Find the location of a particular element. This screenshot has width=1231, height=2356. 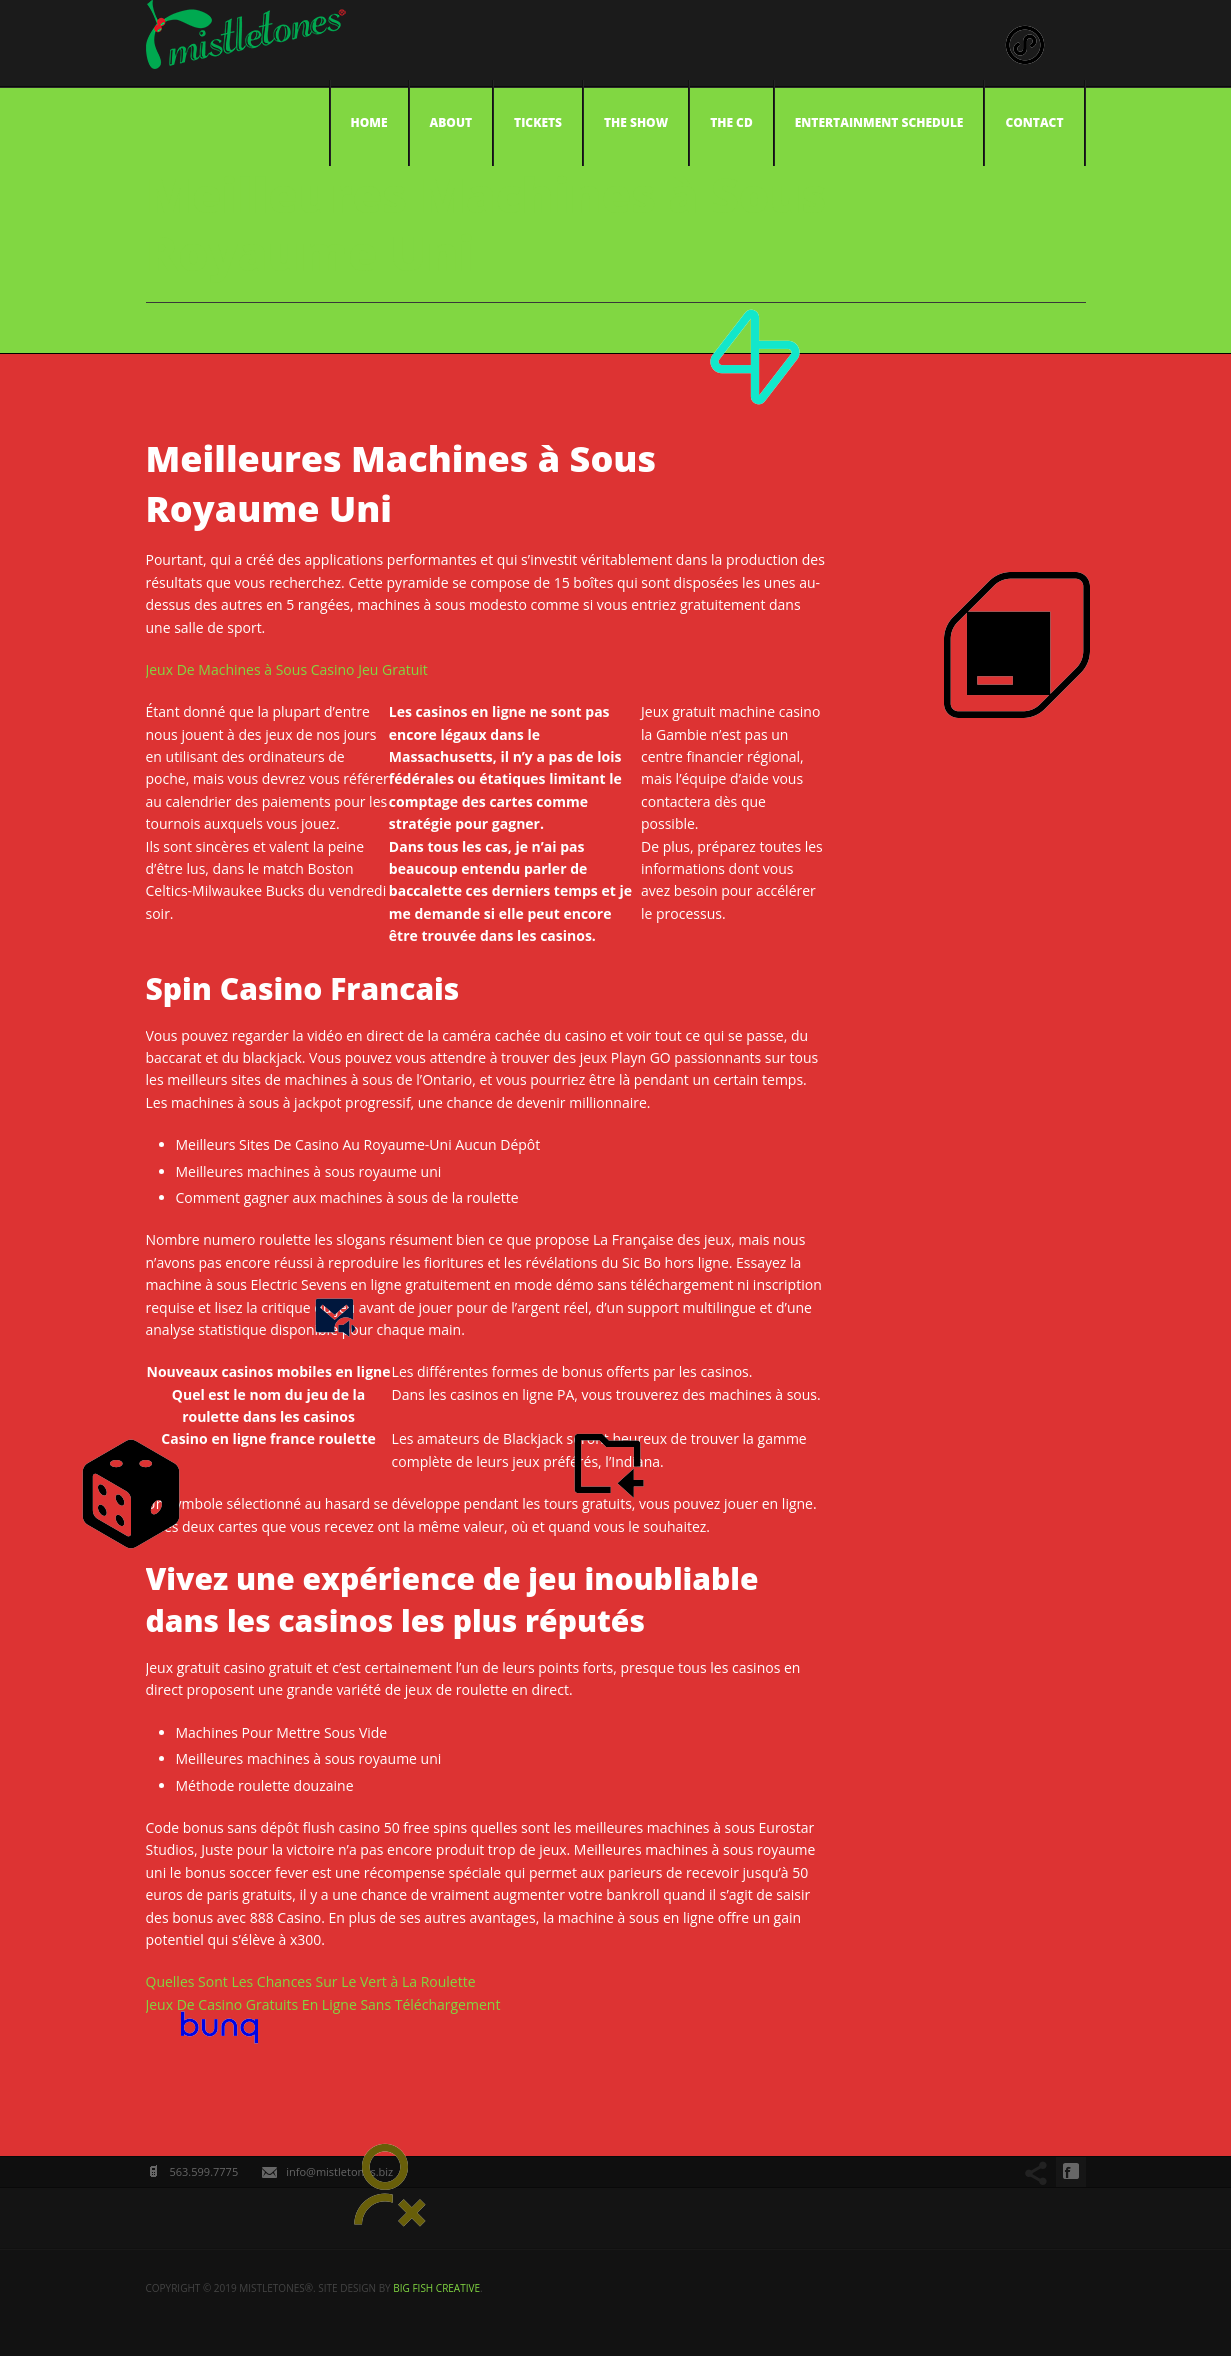

view received files or downloads is located at coordinates (607, 1463).